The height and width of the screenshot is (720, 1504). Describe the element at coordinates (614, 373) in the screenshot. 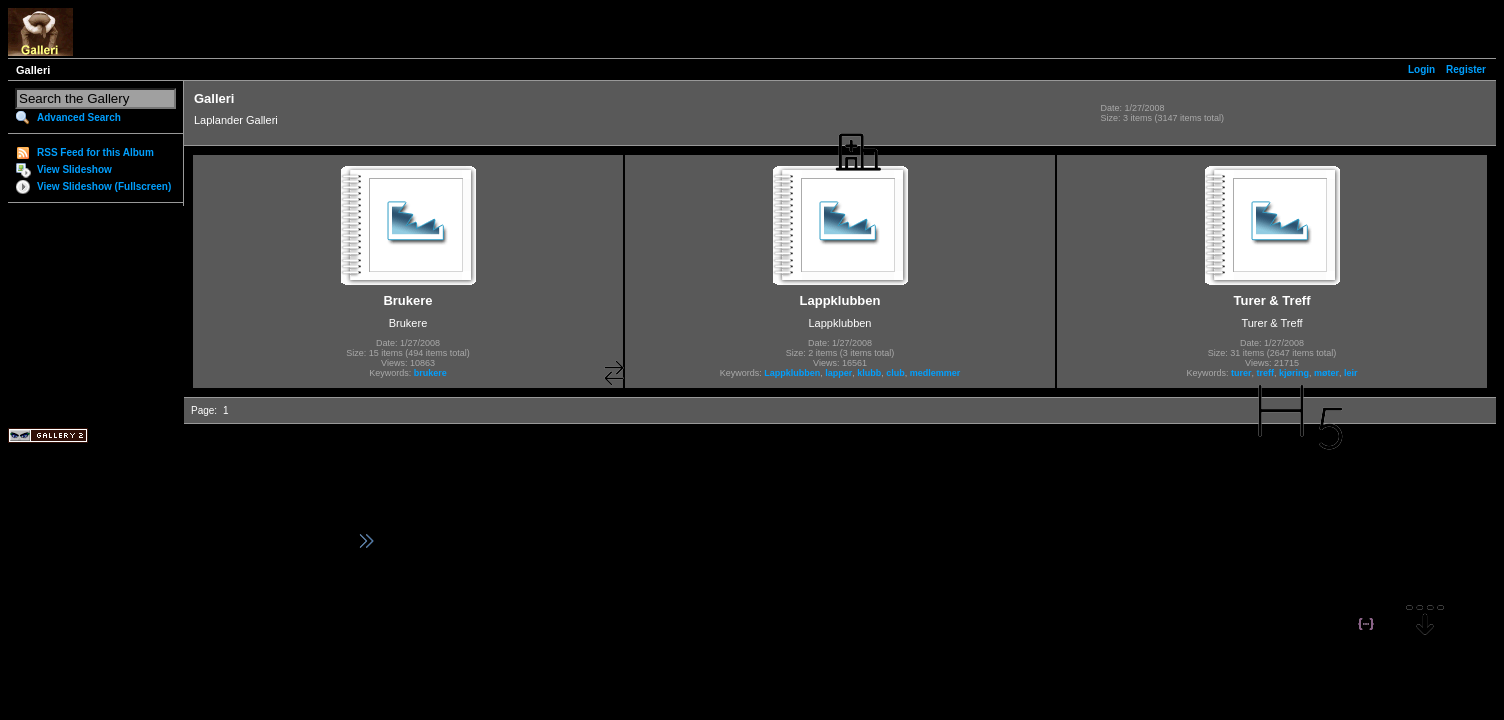

I see `swap or exchange items` at that location.